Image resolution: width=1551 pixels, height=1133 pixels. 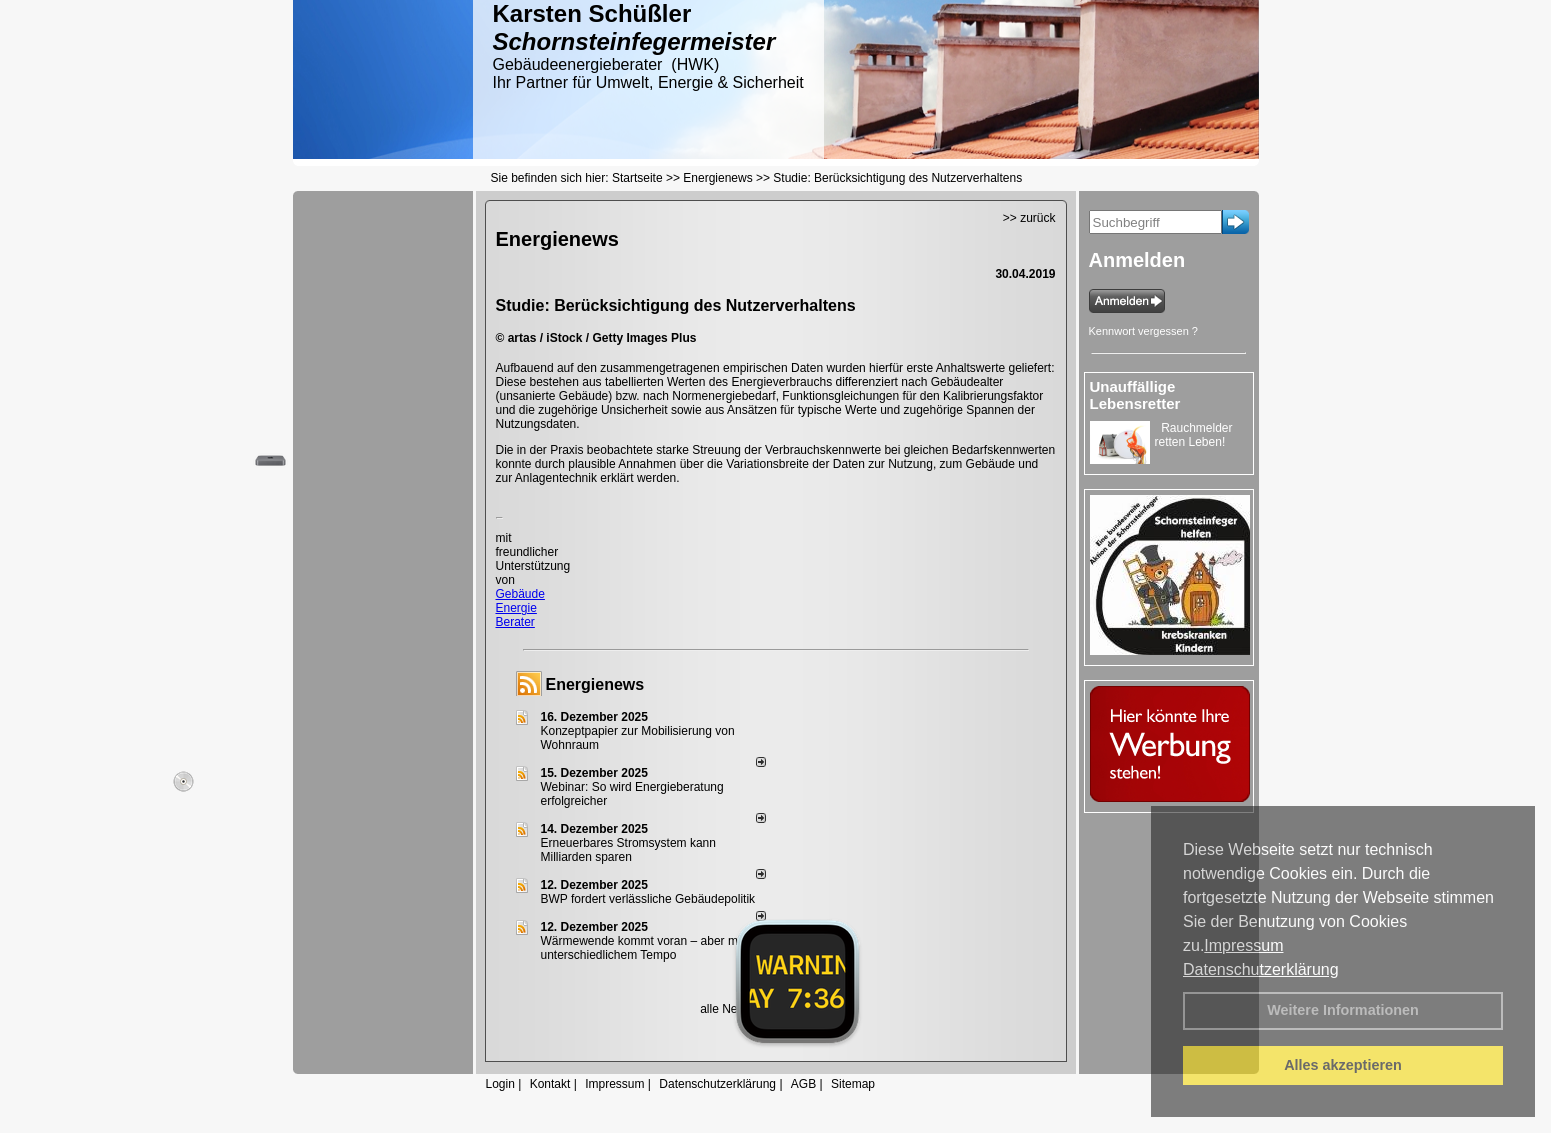 What do you see at coordinates (797, 981) in the screenshot?
I see `open the console app to view system logs` at bounding box center [797, 981].